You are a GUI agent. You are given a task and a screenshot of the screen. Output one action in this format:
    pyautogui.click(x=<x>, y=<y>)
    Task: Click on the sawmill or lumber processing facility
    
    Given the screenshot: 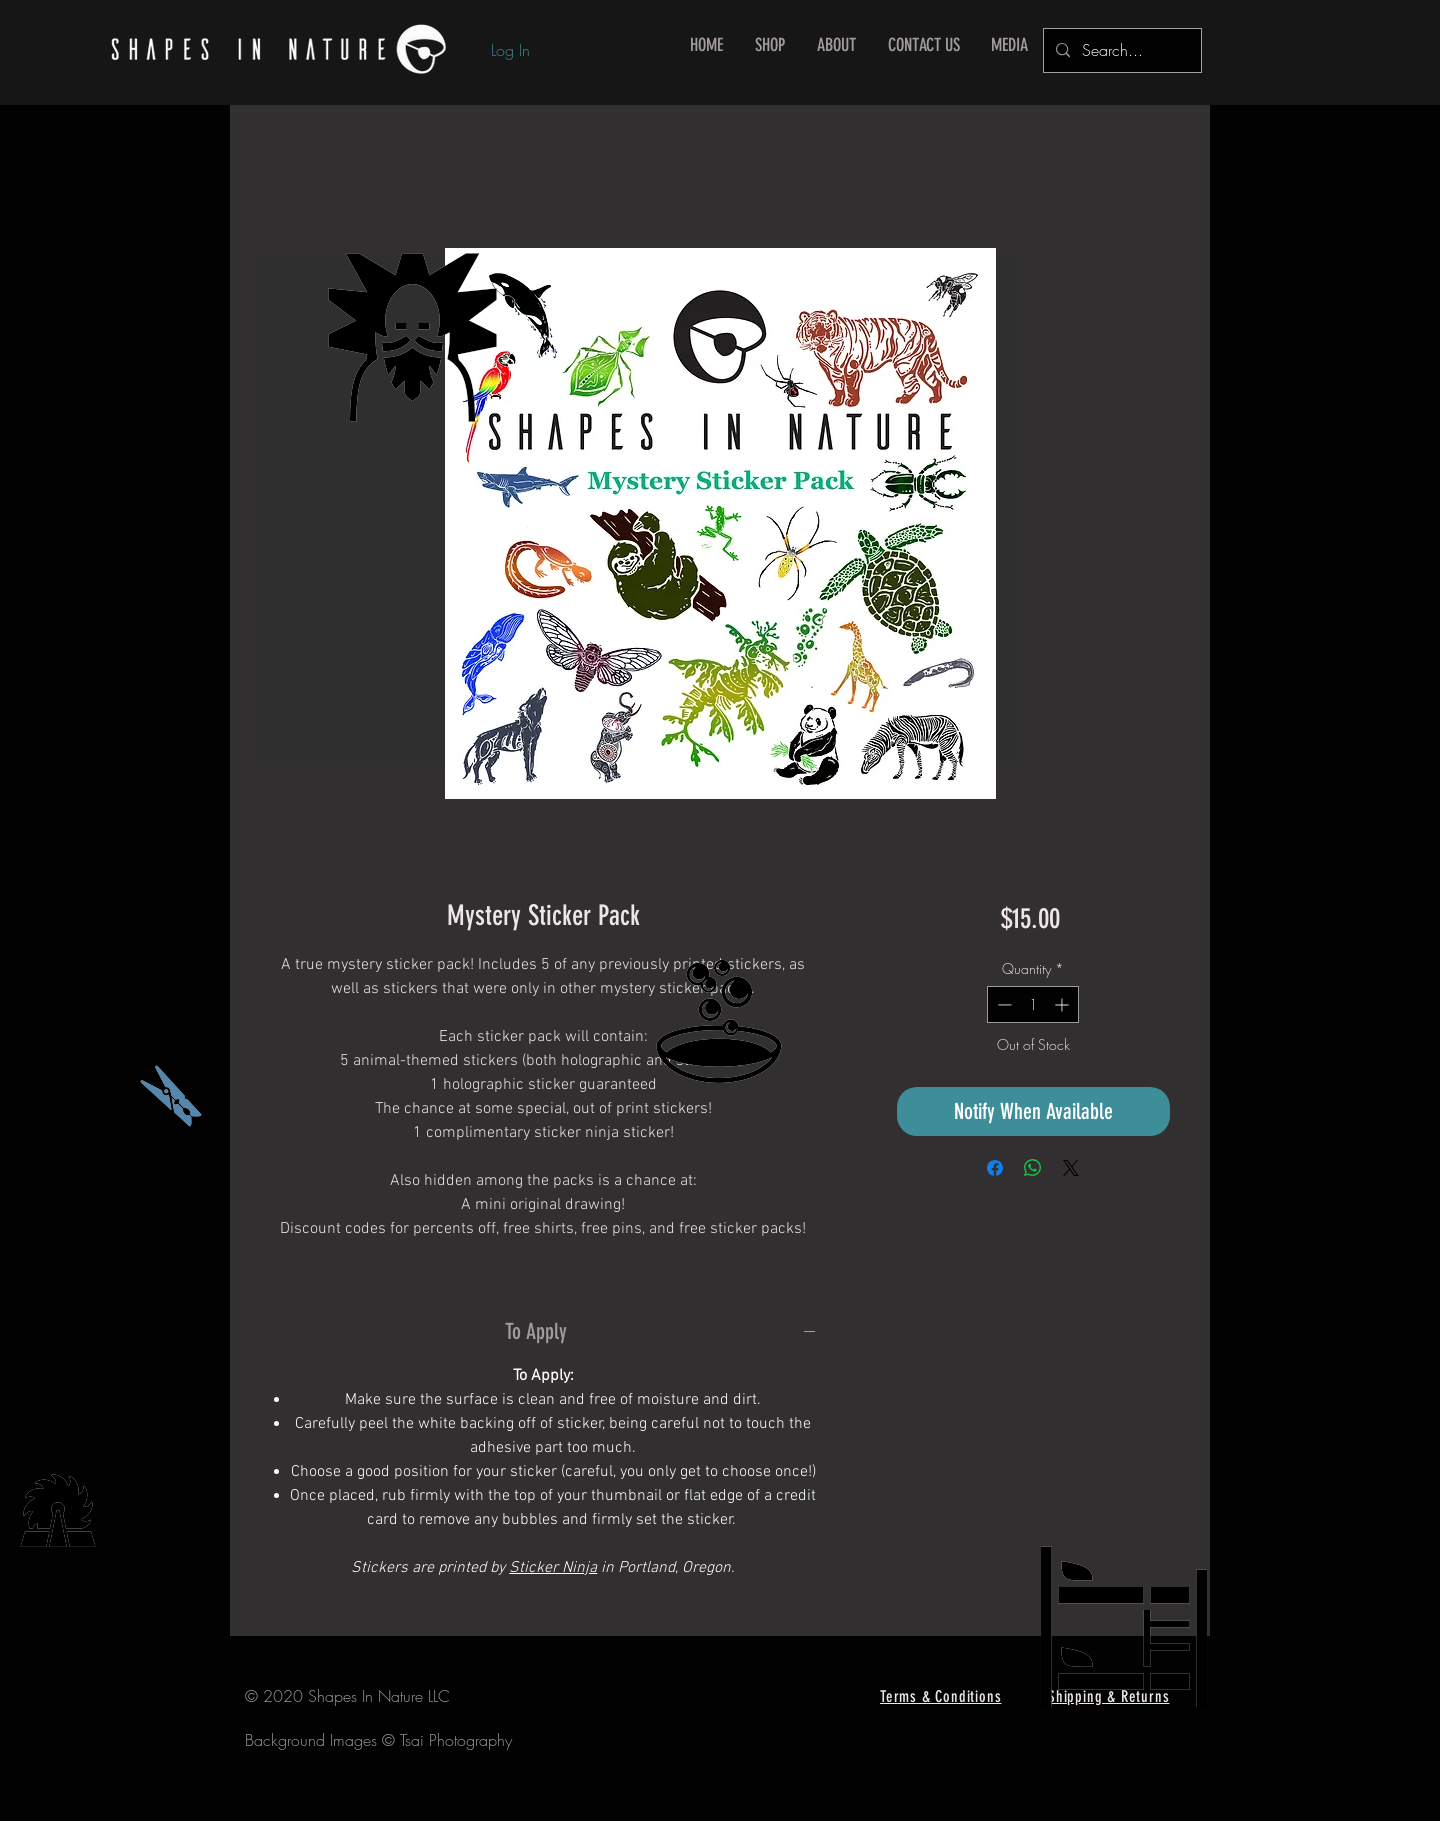 What is the action you would take?
    pyautogui.click(x=58, y=1509)
    